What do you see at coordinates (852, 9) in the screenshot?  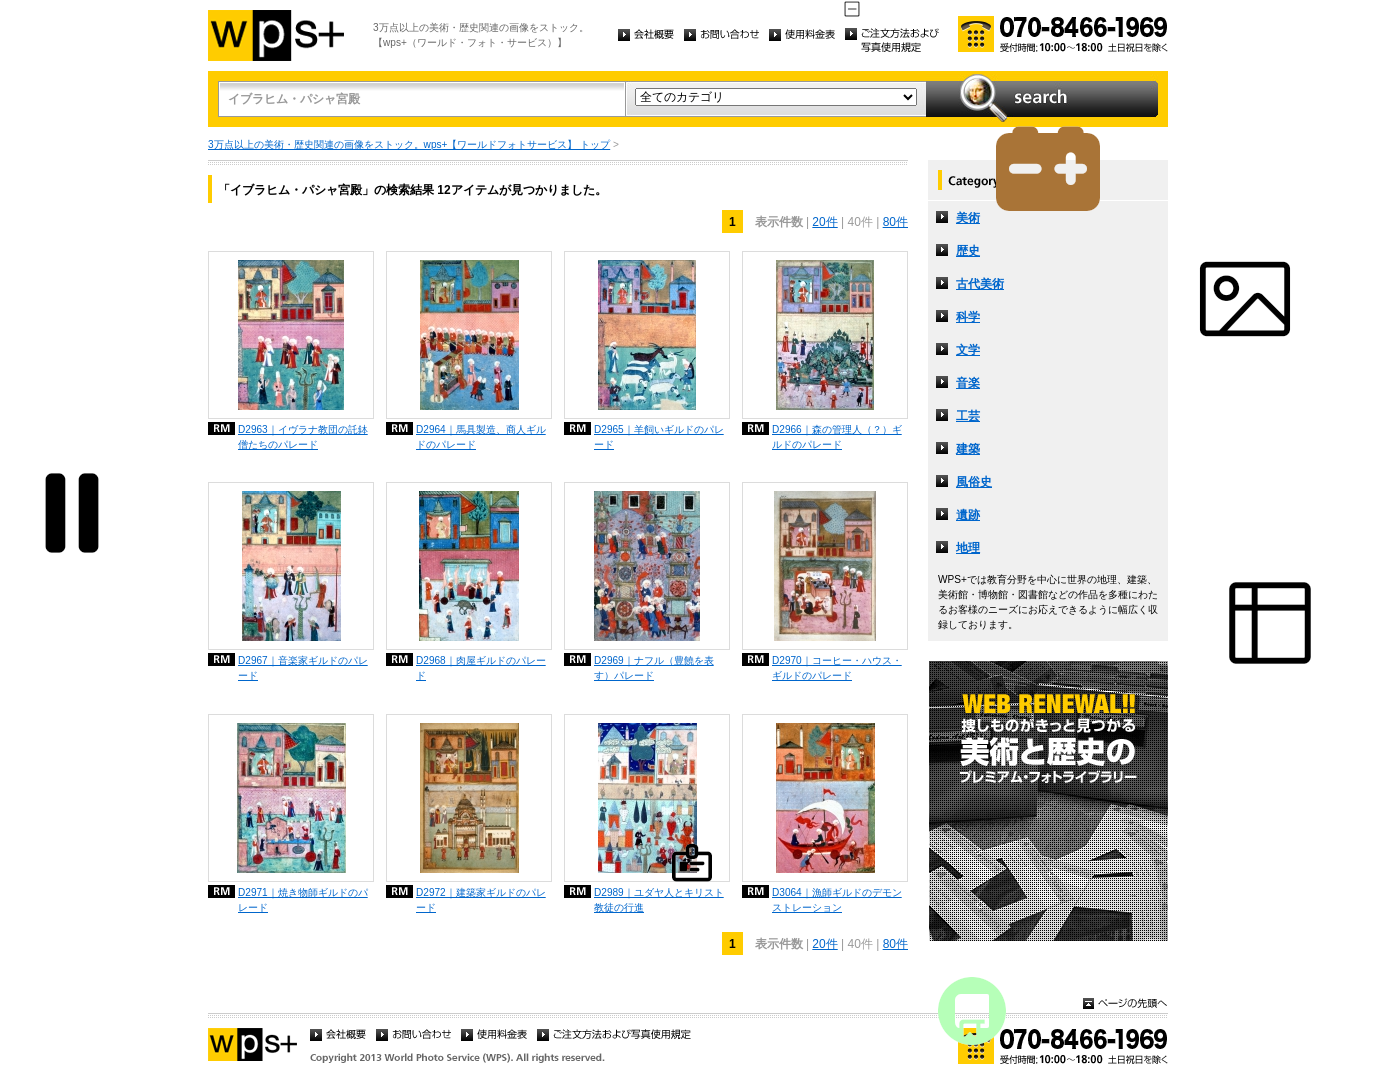 I see `remove item from diff comparison` at bounding box center [852, 9].